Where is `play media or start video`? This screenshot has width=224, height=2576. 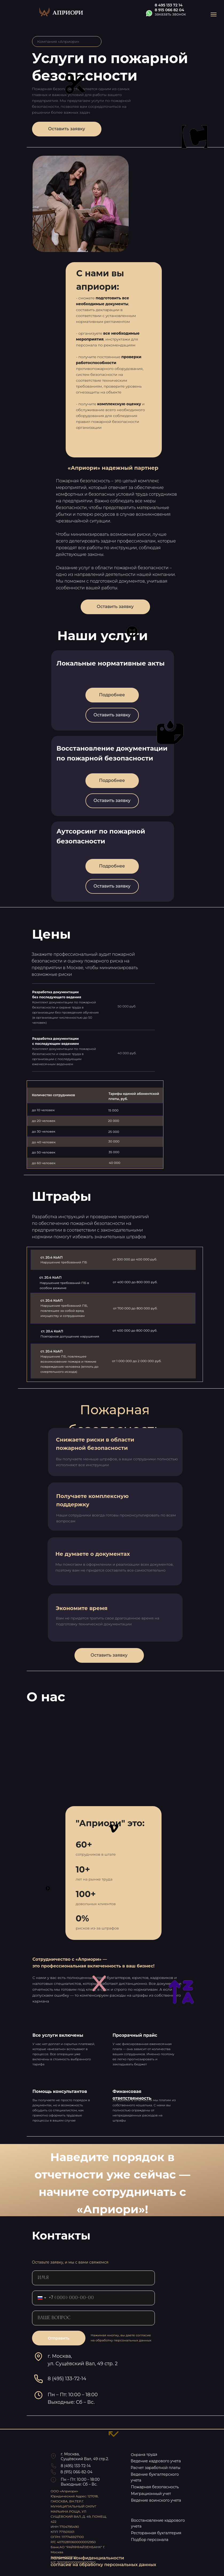
play media or start video is located at coordinates (48, 1888).